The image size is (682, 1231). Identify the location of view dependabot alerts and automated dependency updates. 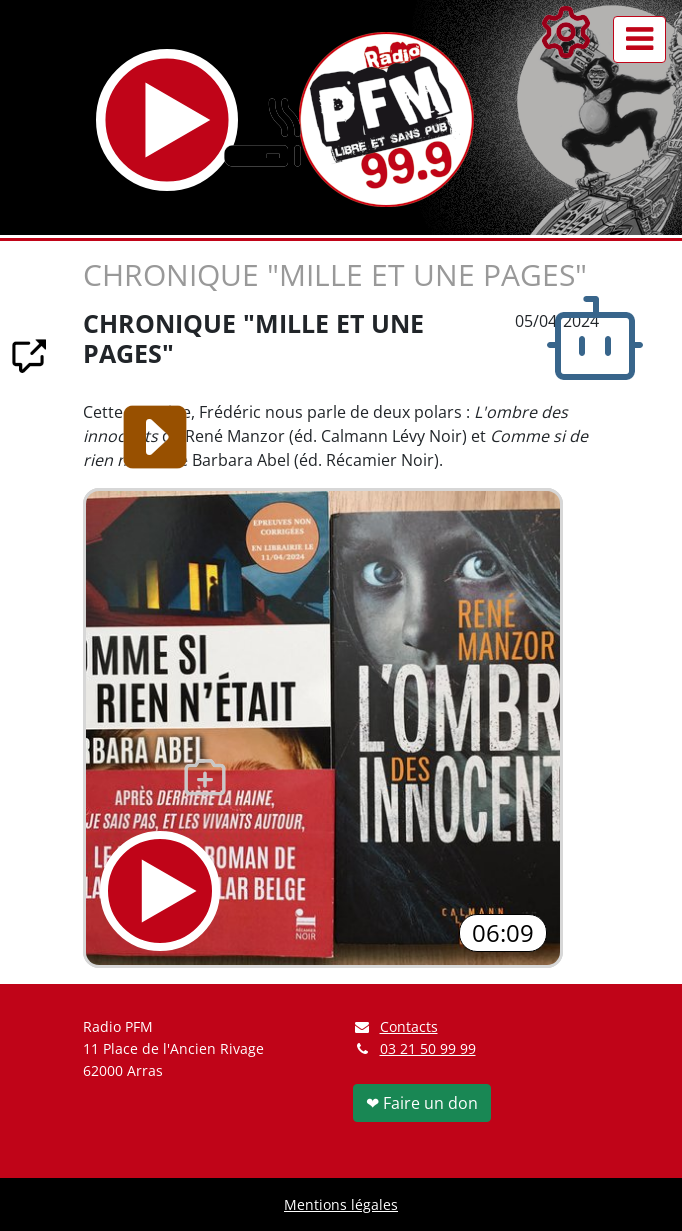
(595, 340).